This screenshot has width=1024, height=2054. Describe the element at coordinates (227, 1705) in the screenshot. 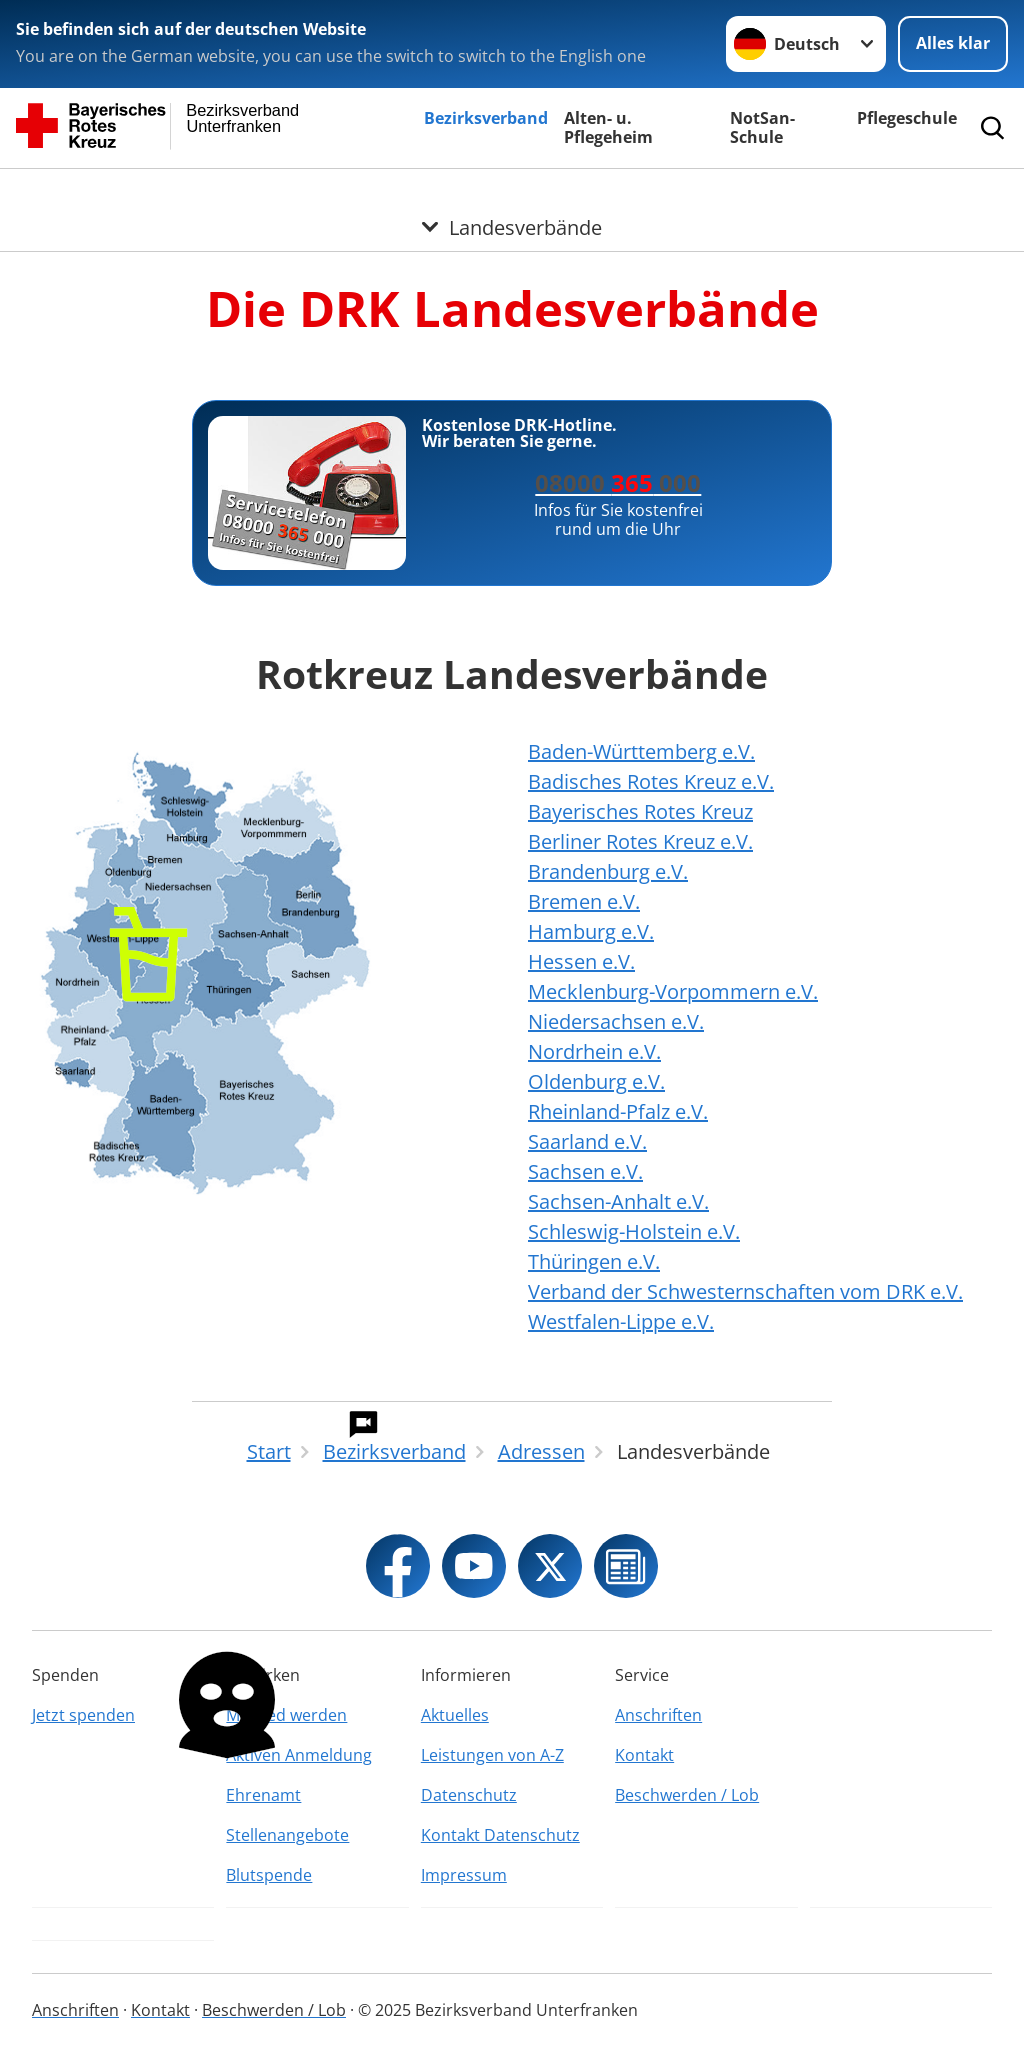

I see `indicates criminal or suspicious user profile` at that location.